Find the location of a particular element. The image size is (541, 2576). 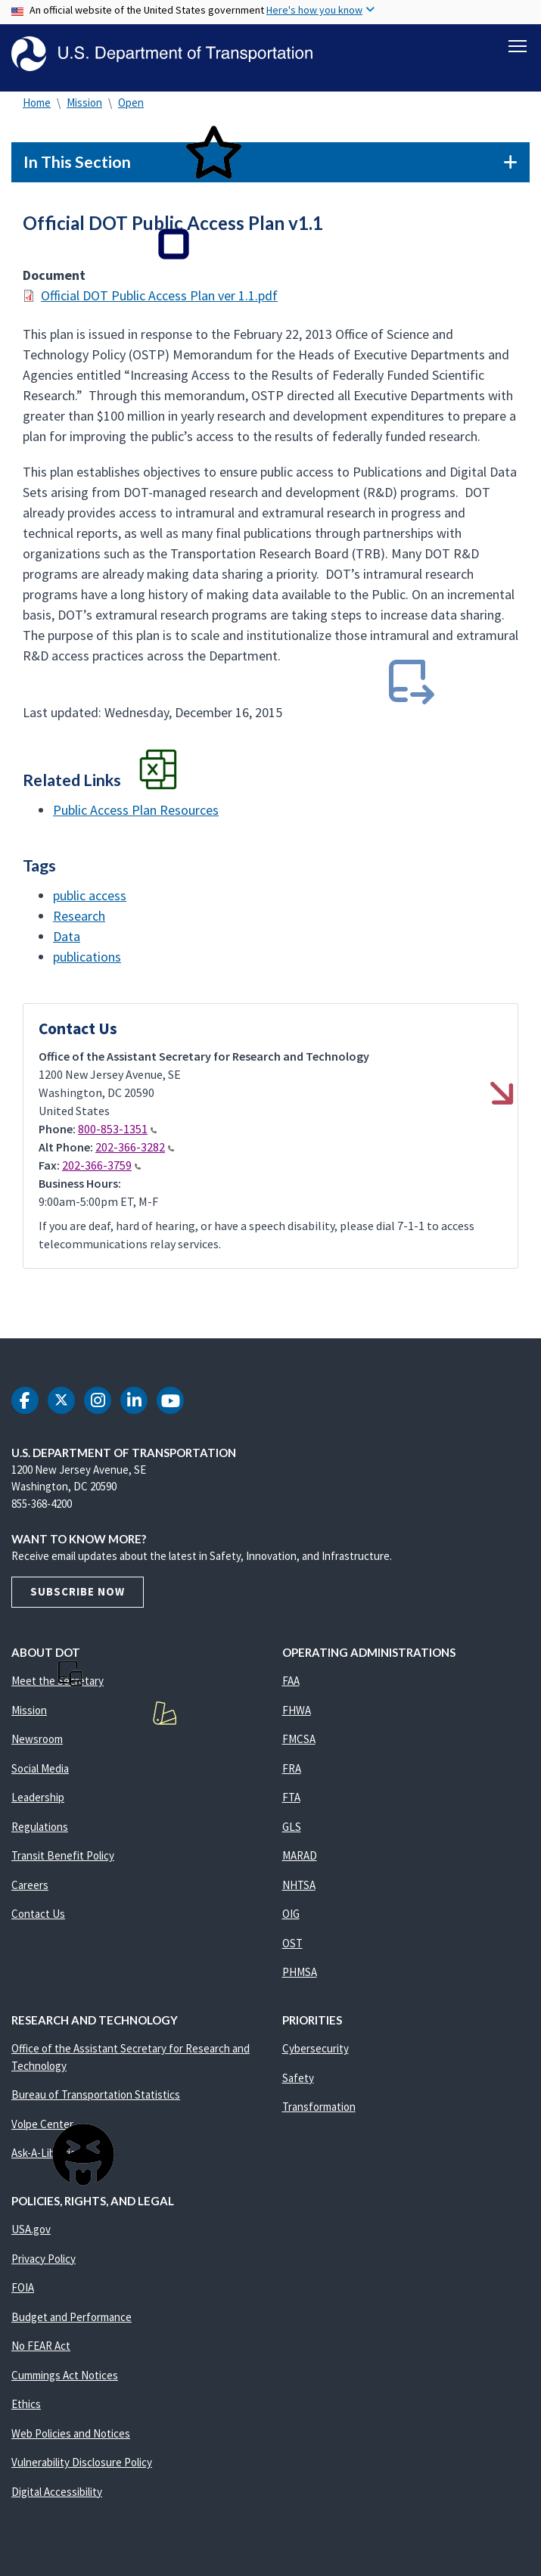

open Microsoft Excel is located at coordinates (160, 769).